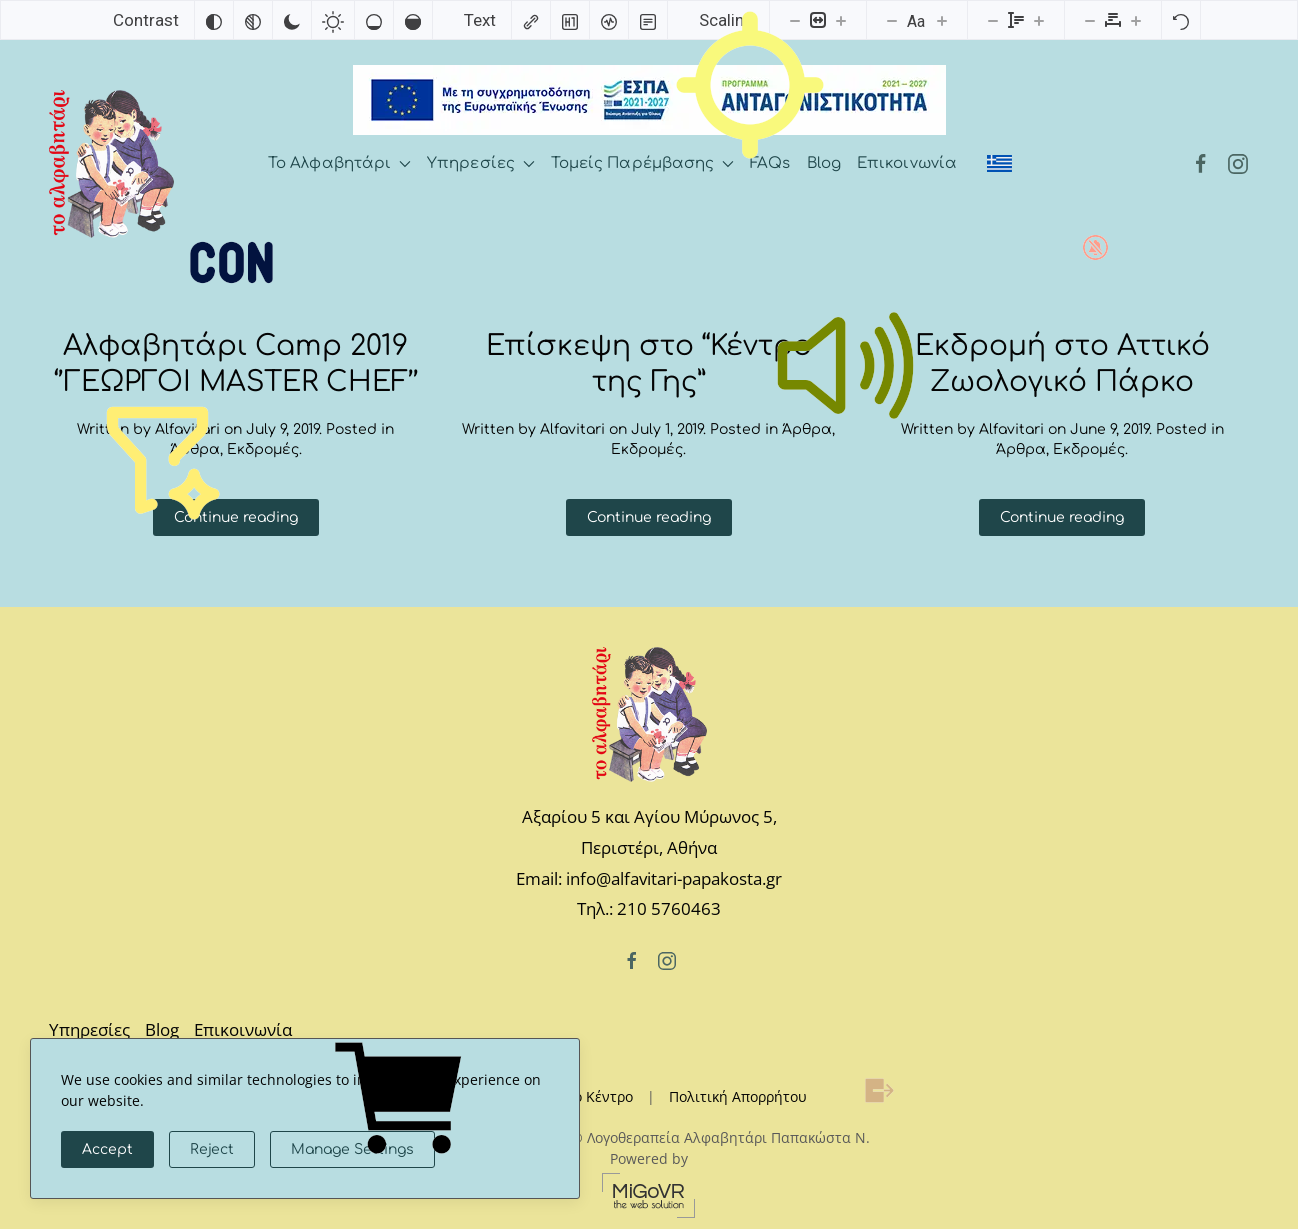 This screenshot has height=1229, width=1298. I want to click on apply smart or AI-powered filters, so click(157, 457).